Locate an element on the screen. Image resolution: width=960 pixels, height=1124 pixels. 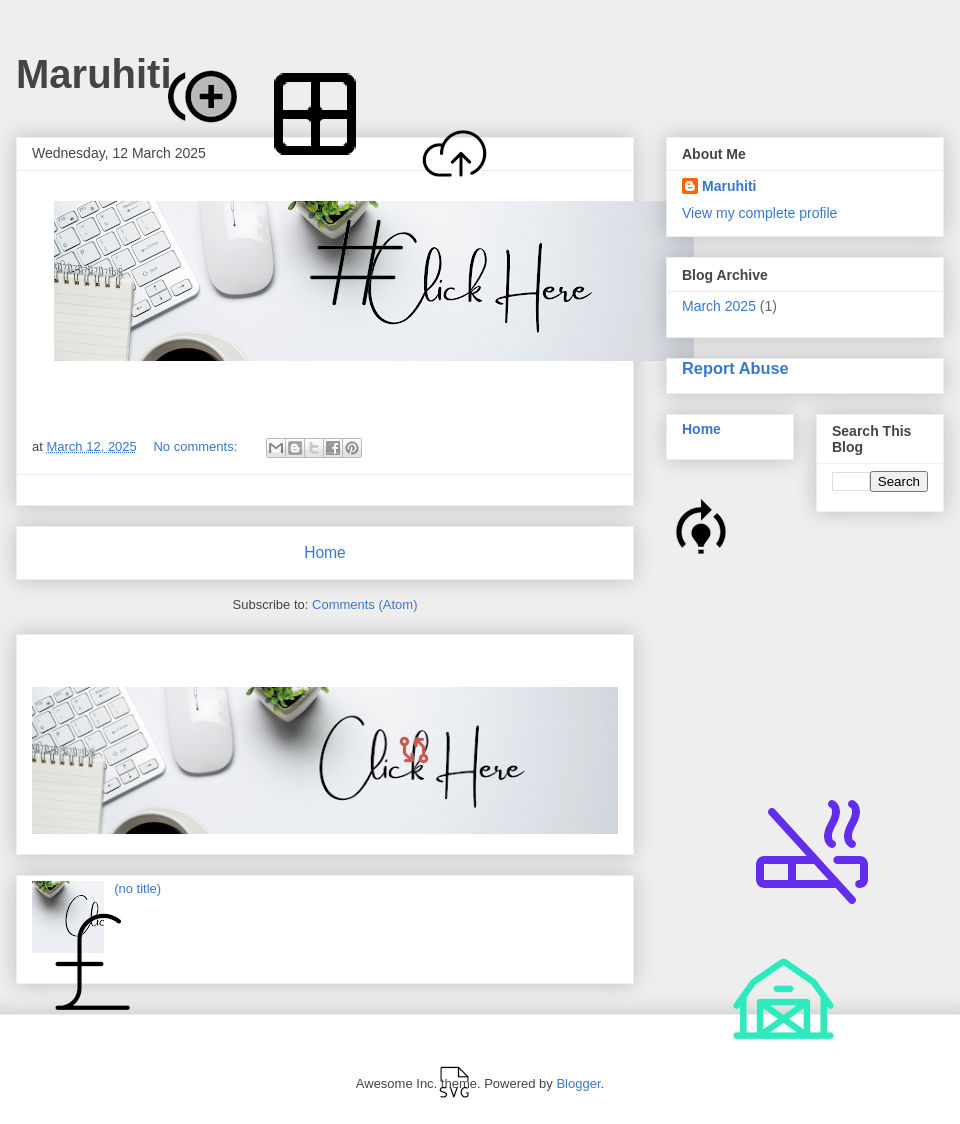
add a duplicate control point is located at coordinates (202, 96).